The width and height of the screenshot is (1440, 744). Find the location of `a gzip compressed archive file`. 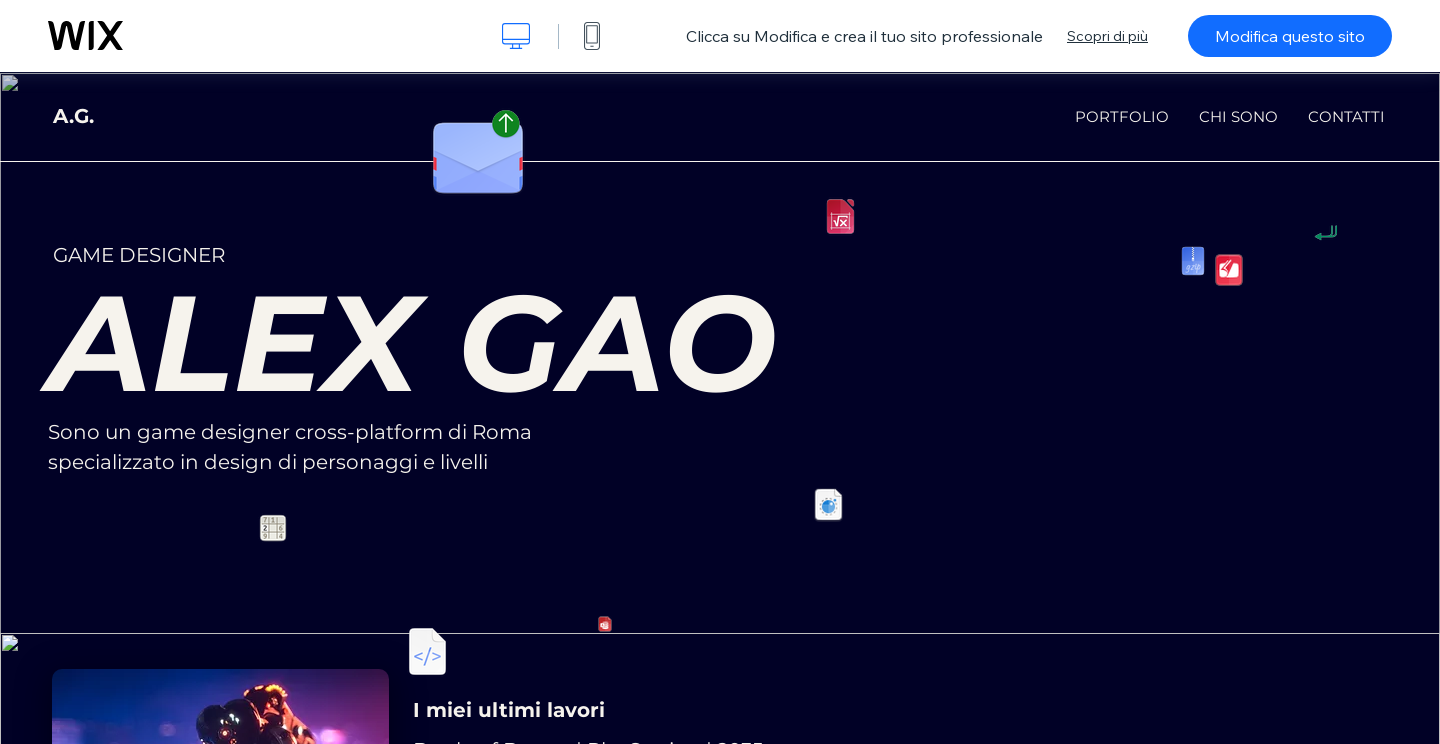

a gzip compressed archive file is located at coordinates (1193, 261).